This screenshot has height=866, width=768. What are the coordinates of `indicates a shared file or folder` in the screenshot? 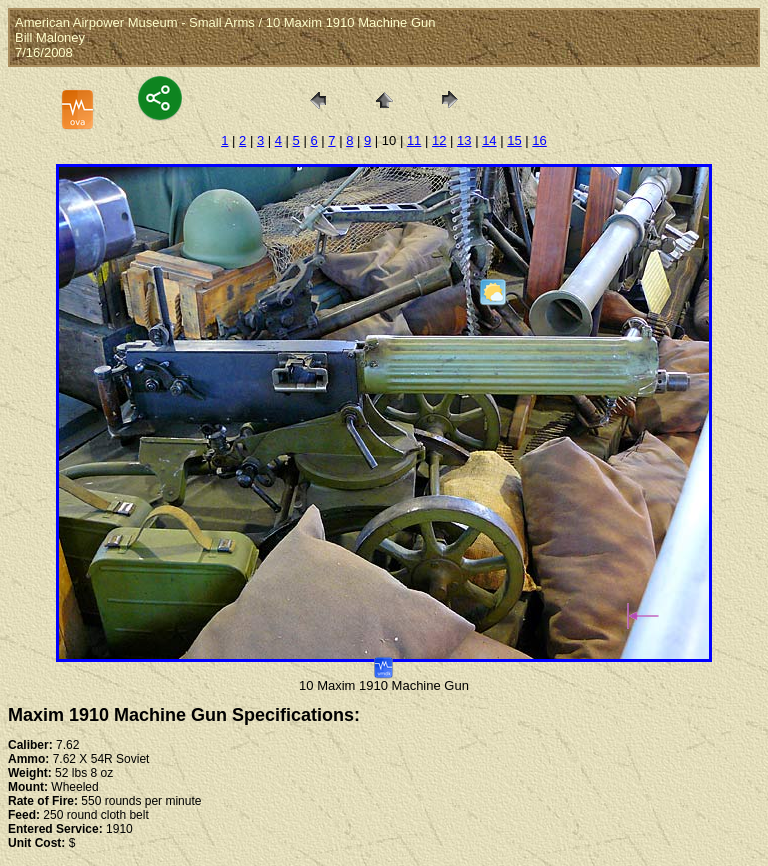 It's located at (160, 98).